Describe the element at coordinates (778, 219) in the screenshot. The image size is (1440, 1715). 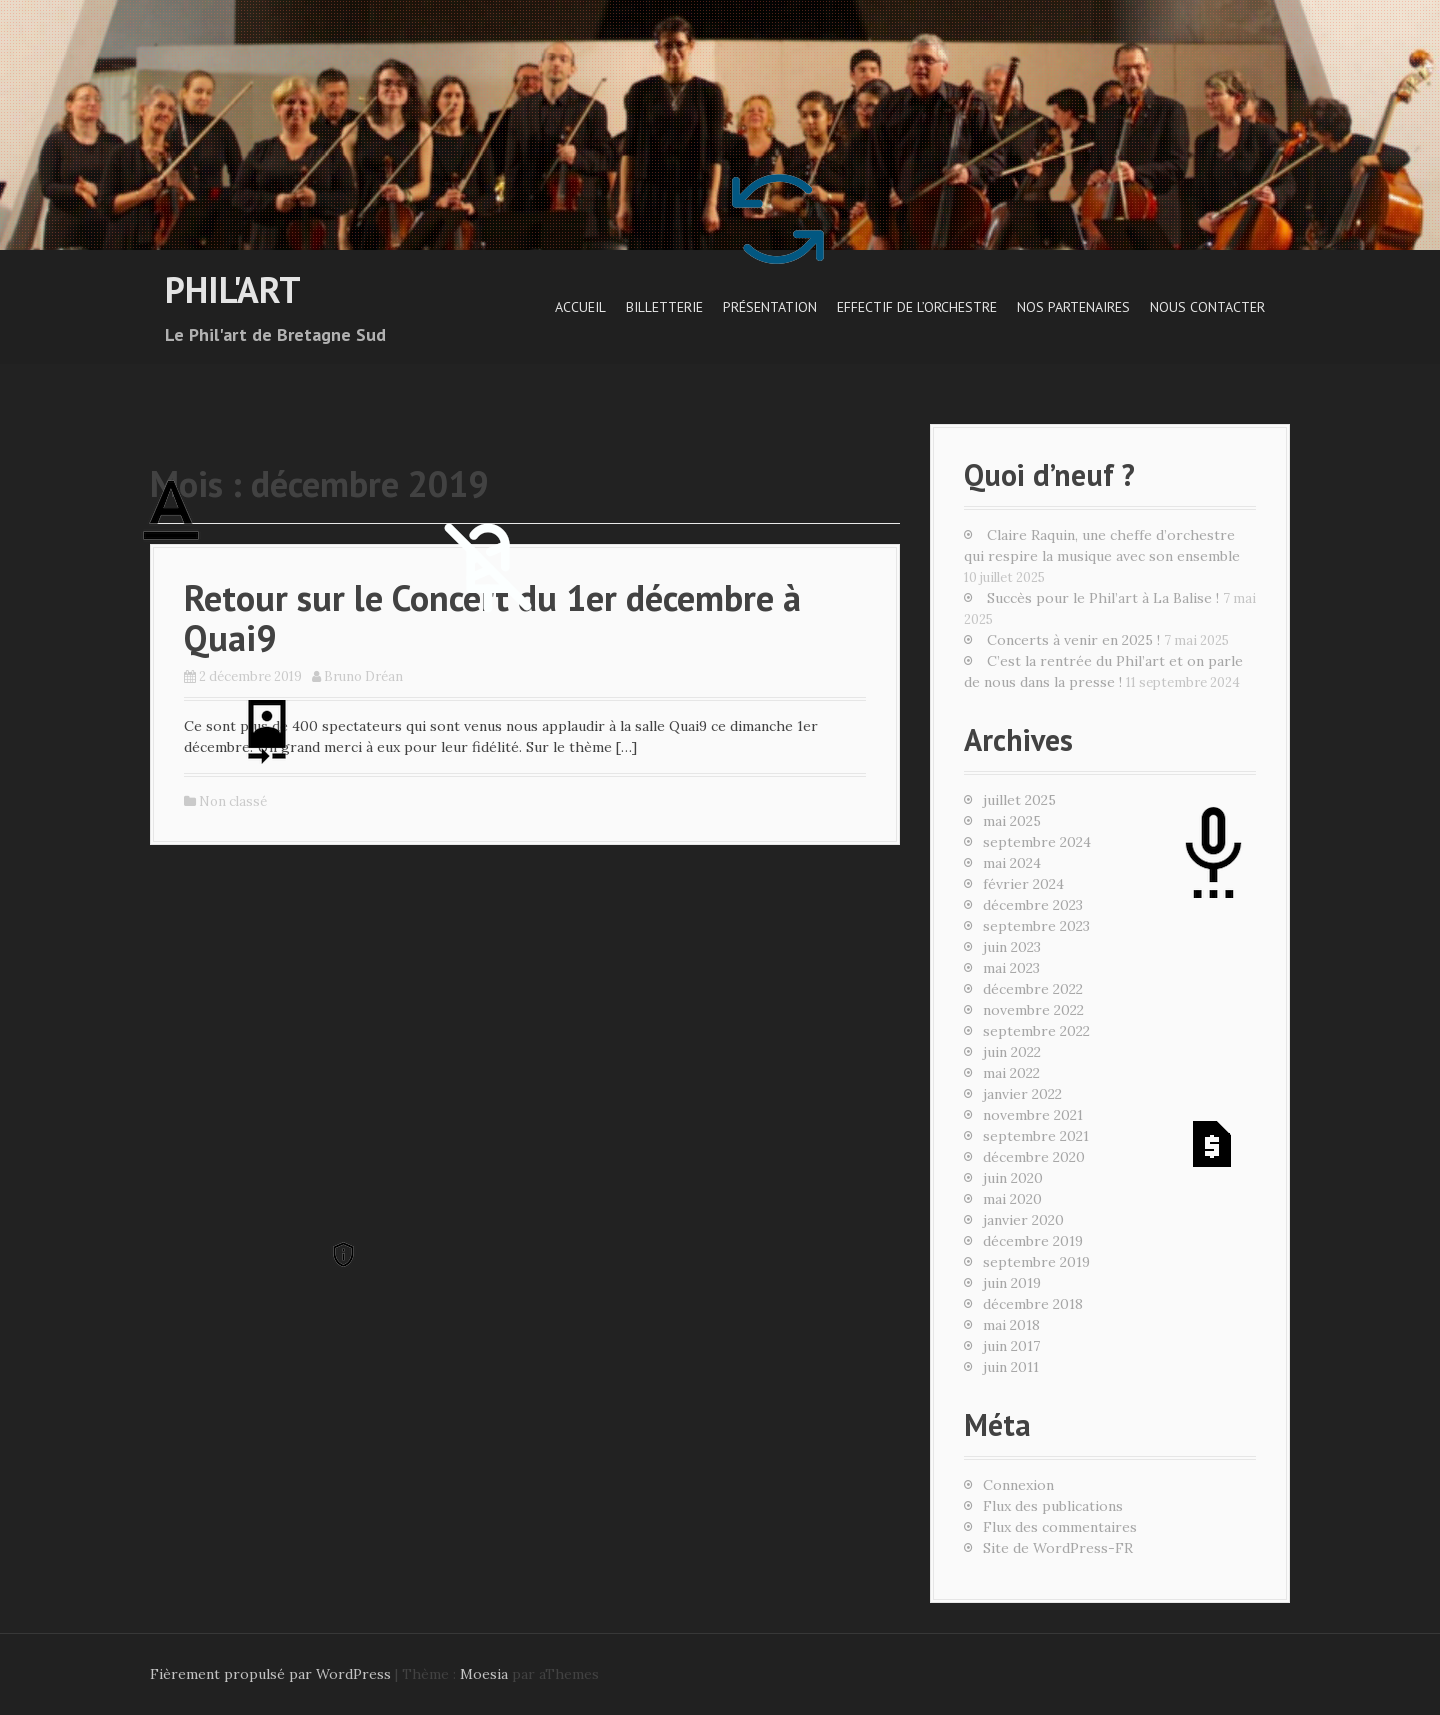
I see `refresh or reload content` at that location.